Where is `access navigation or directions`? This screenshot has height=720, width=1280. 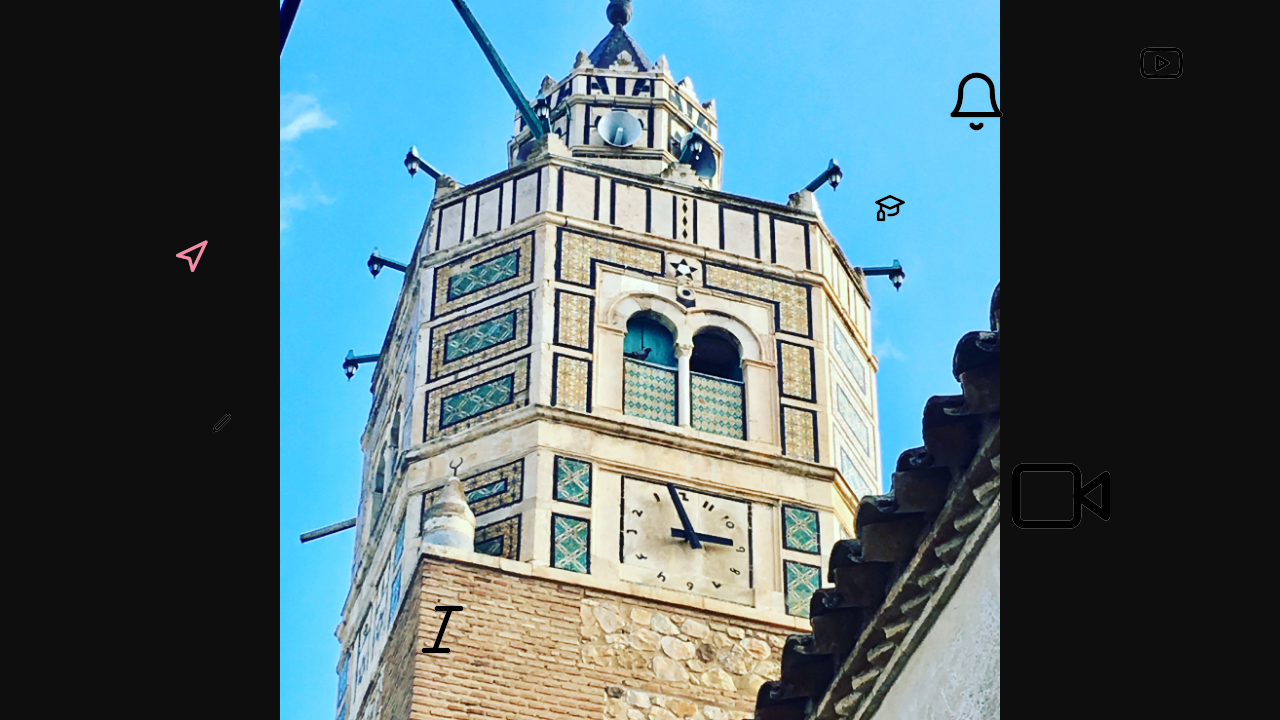
access navigation or directions is located at coordinates (191, 257).